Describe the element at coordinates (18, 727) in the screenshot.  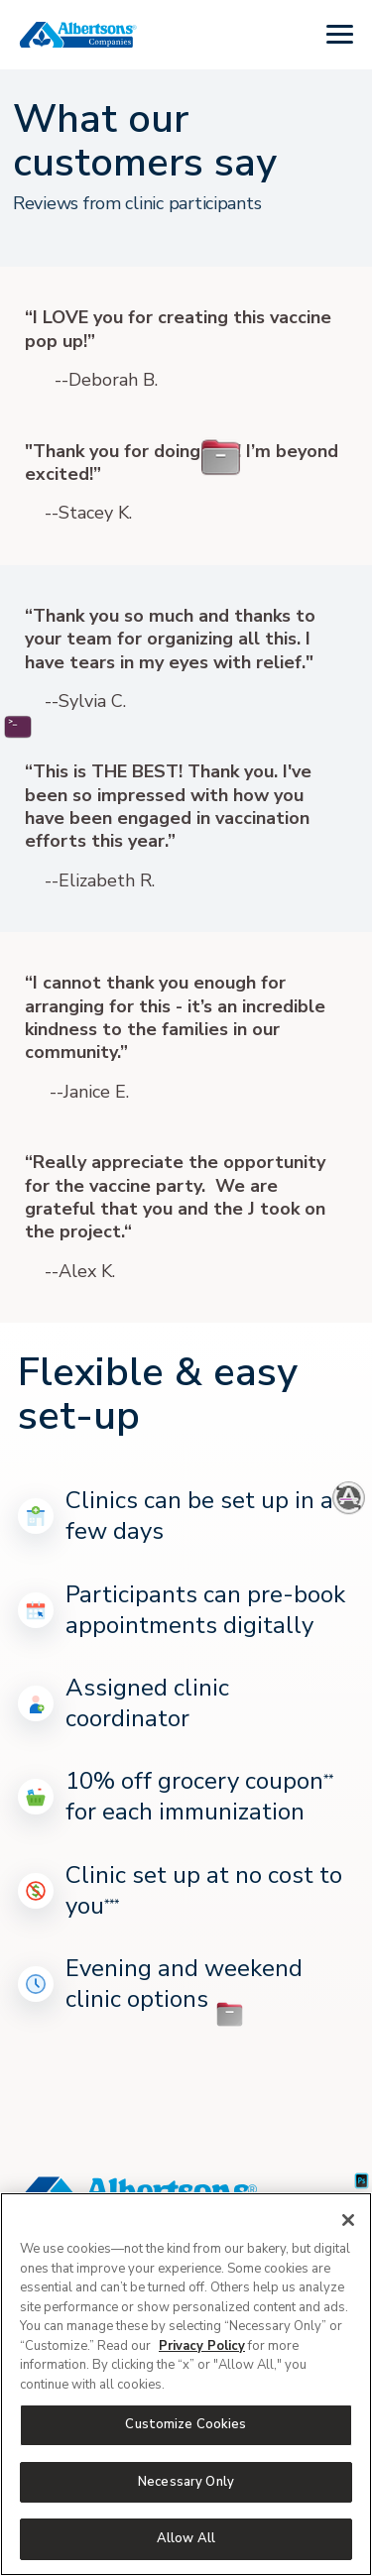
I see `open terminal application` at that location.